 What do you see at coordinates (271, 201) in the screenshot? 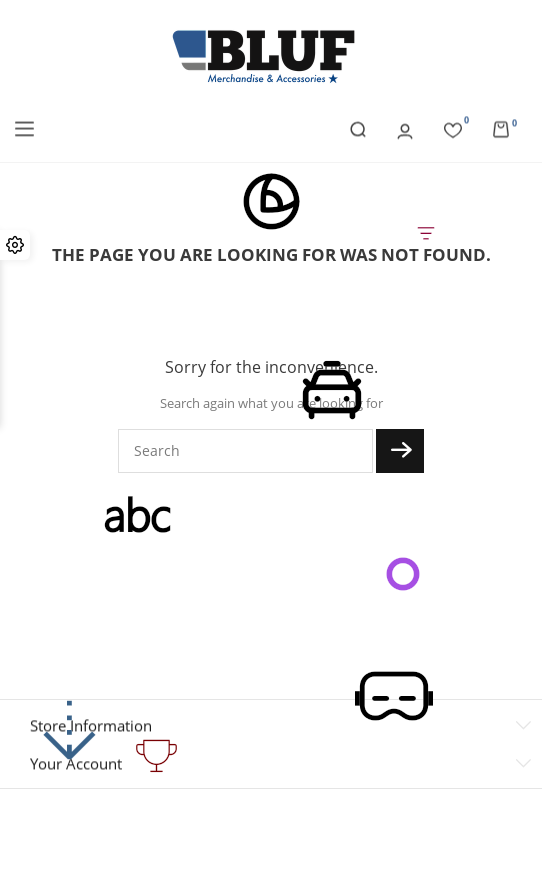
I see `CoreOS brand logo` at bounding box center [271, 201].